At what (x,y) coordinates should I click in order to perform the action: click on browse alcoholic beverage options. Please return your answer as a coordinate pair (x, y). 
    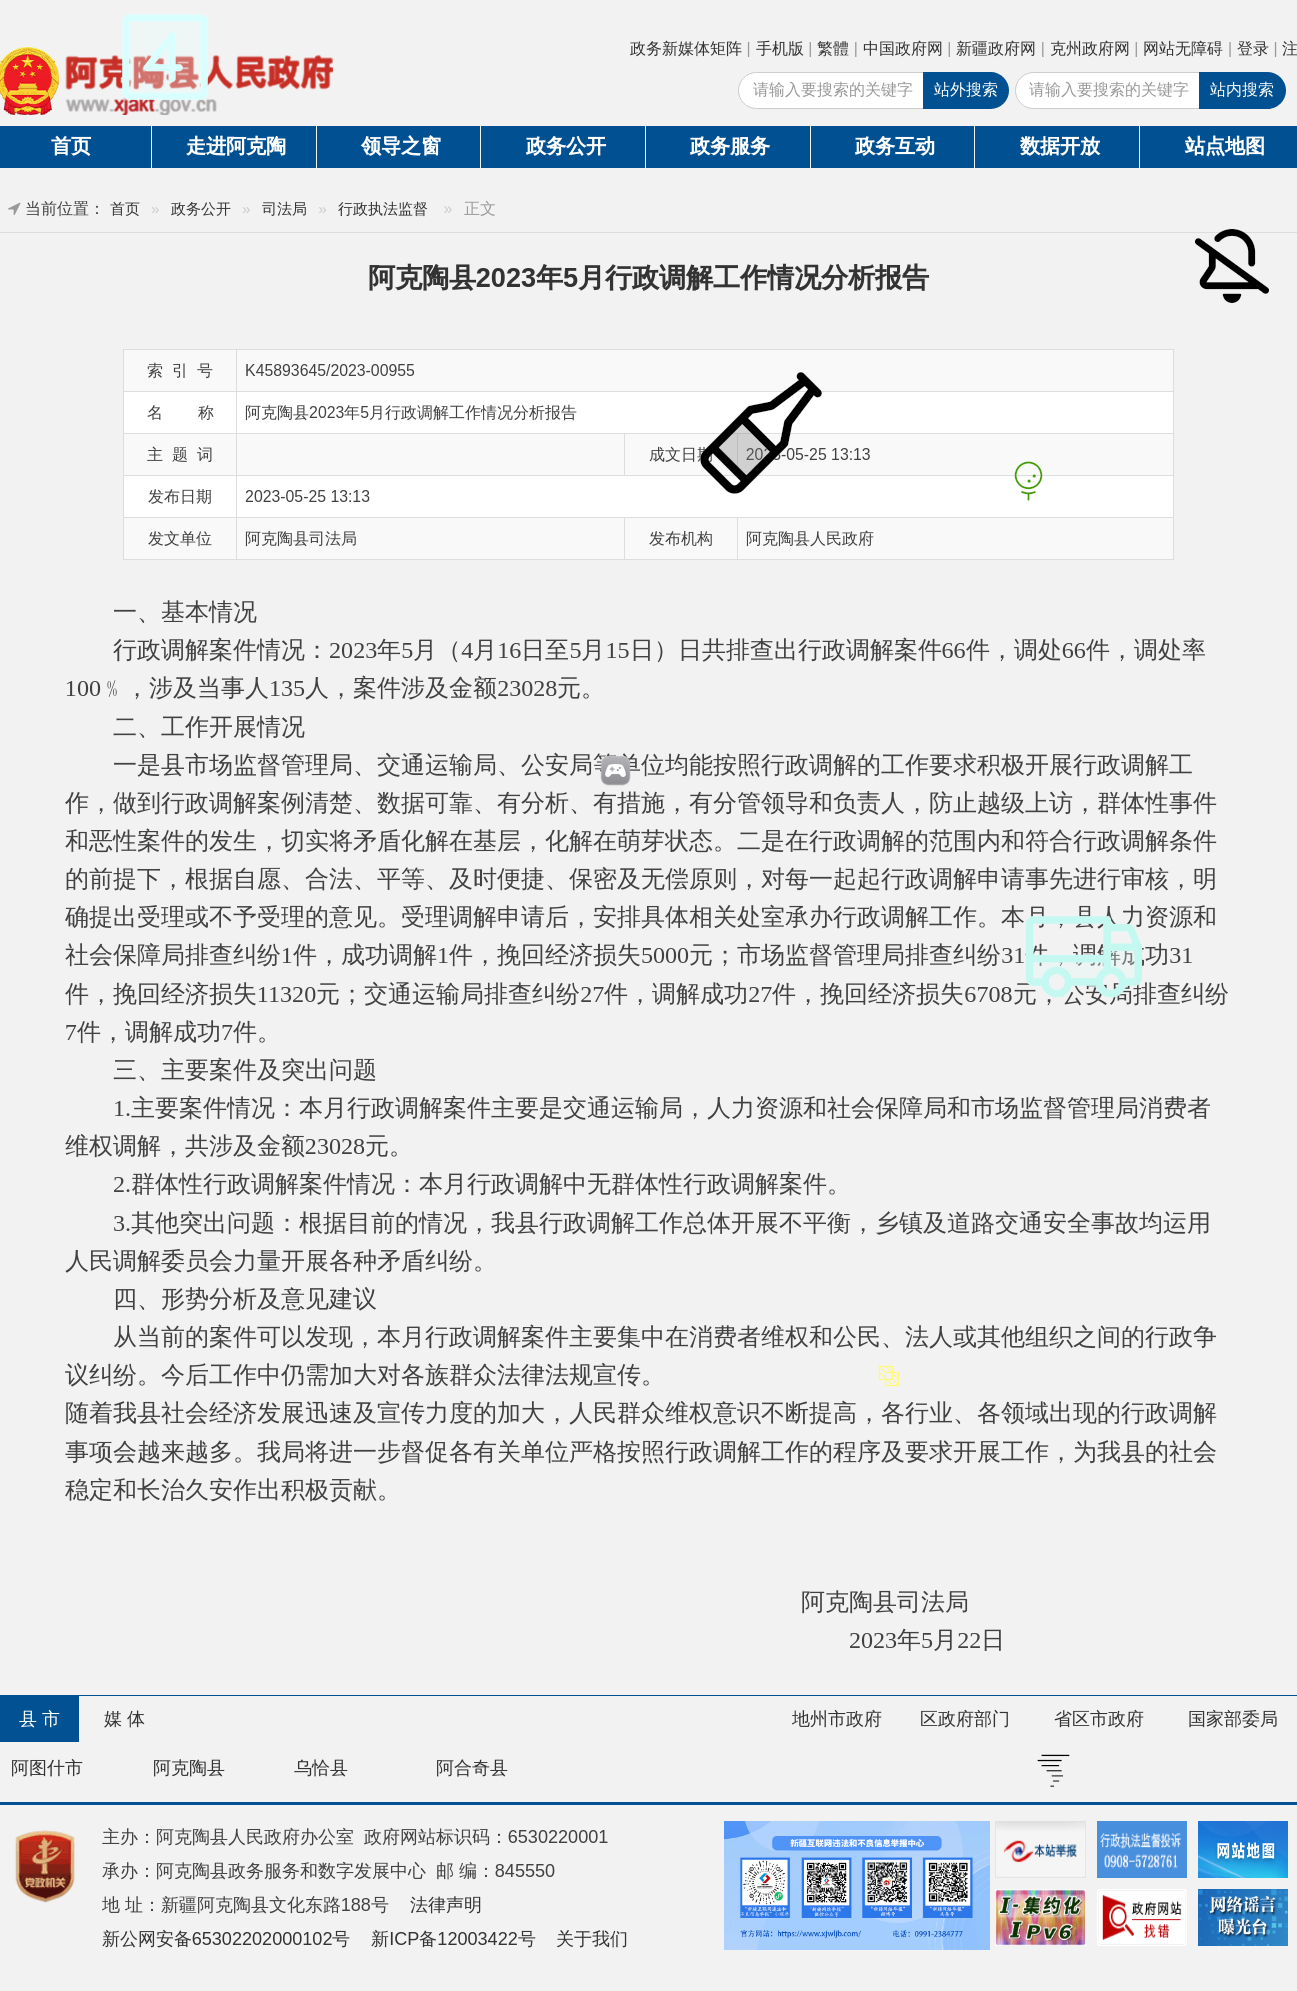
    Looking at the image, I should click on (759, 435).